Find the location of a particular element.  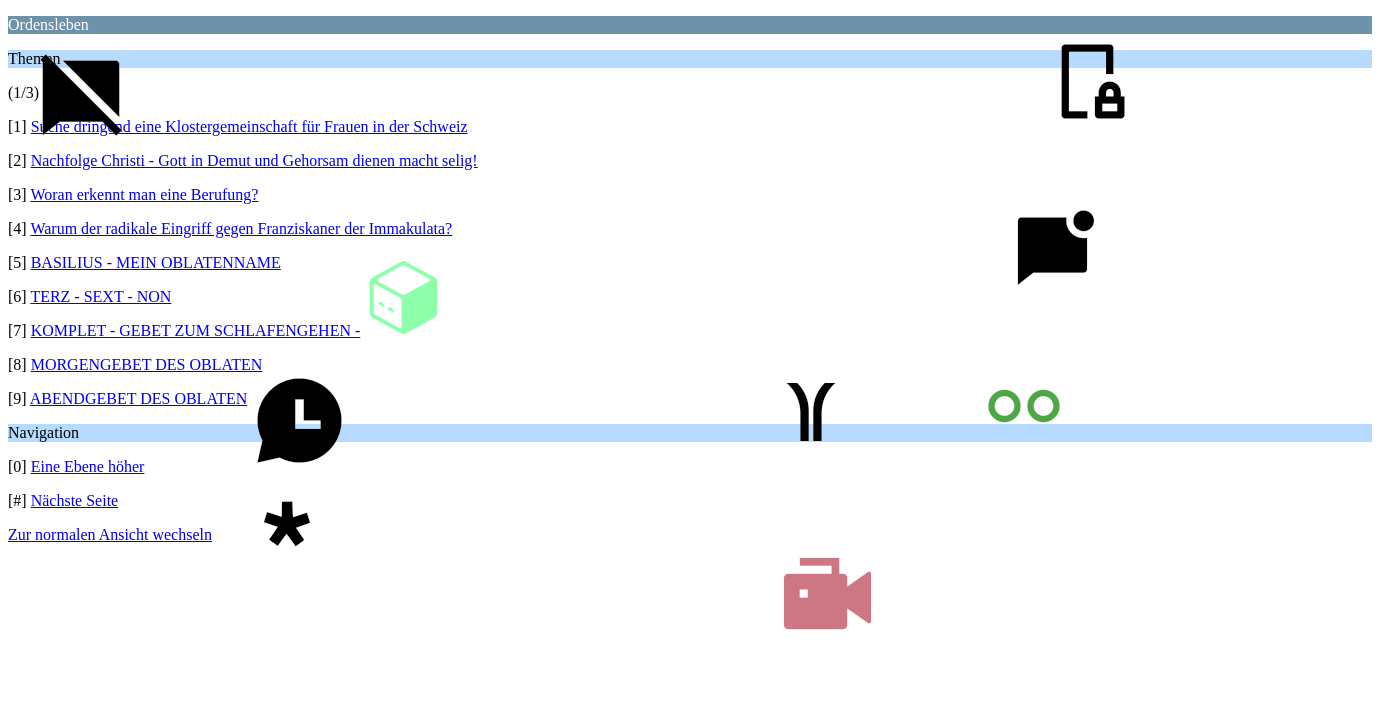

Guangzhou Metro app or service is located at coordinates (811, 412).